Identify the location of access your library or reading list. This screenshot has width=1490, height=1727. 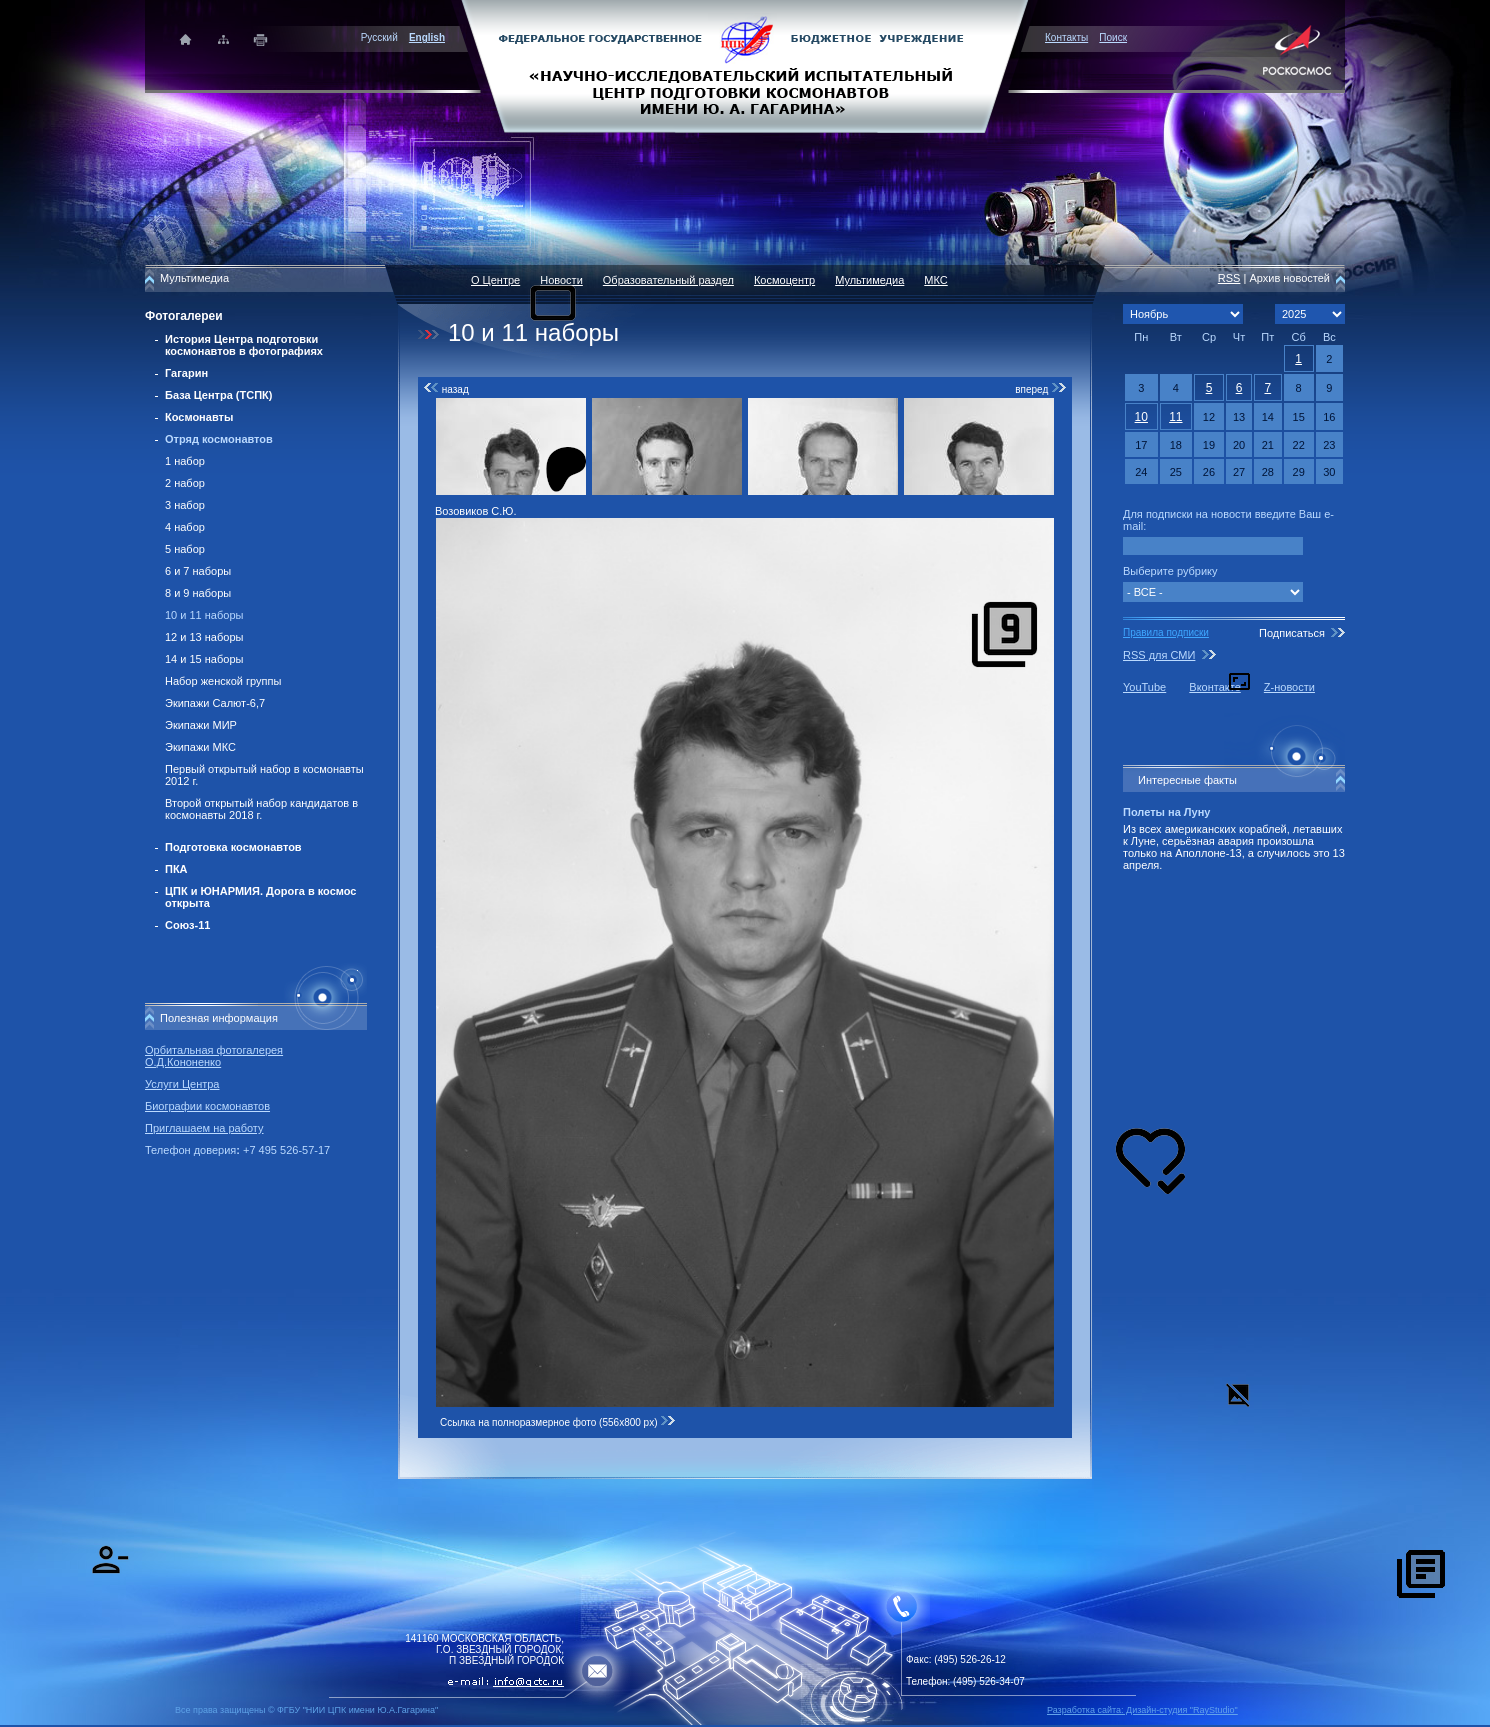
(1421, 1574).